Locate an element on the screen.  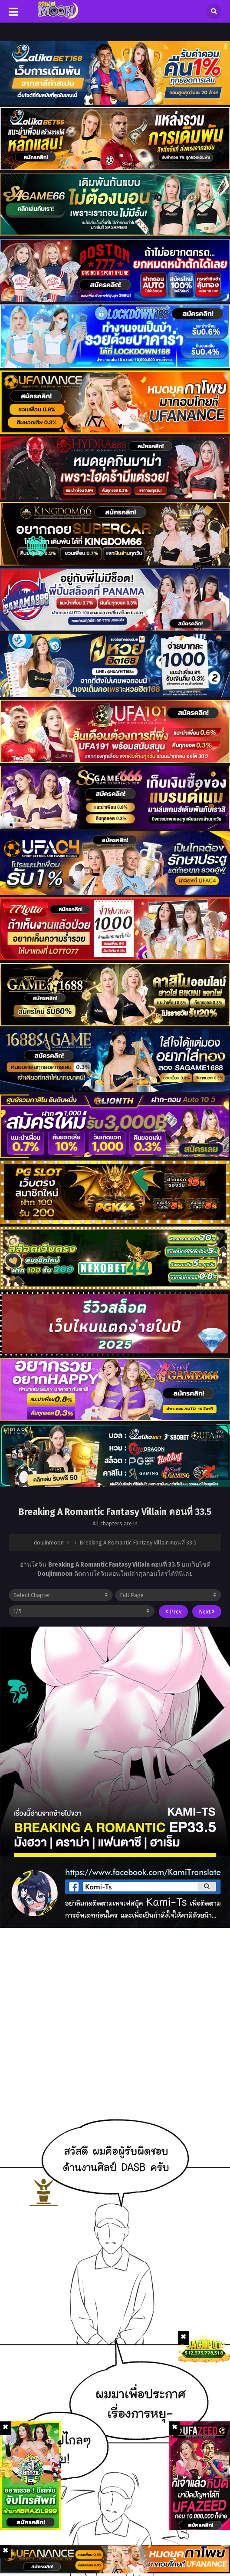
access public speaking or presentation mode is located at coordinates (43, 2192).